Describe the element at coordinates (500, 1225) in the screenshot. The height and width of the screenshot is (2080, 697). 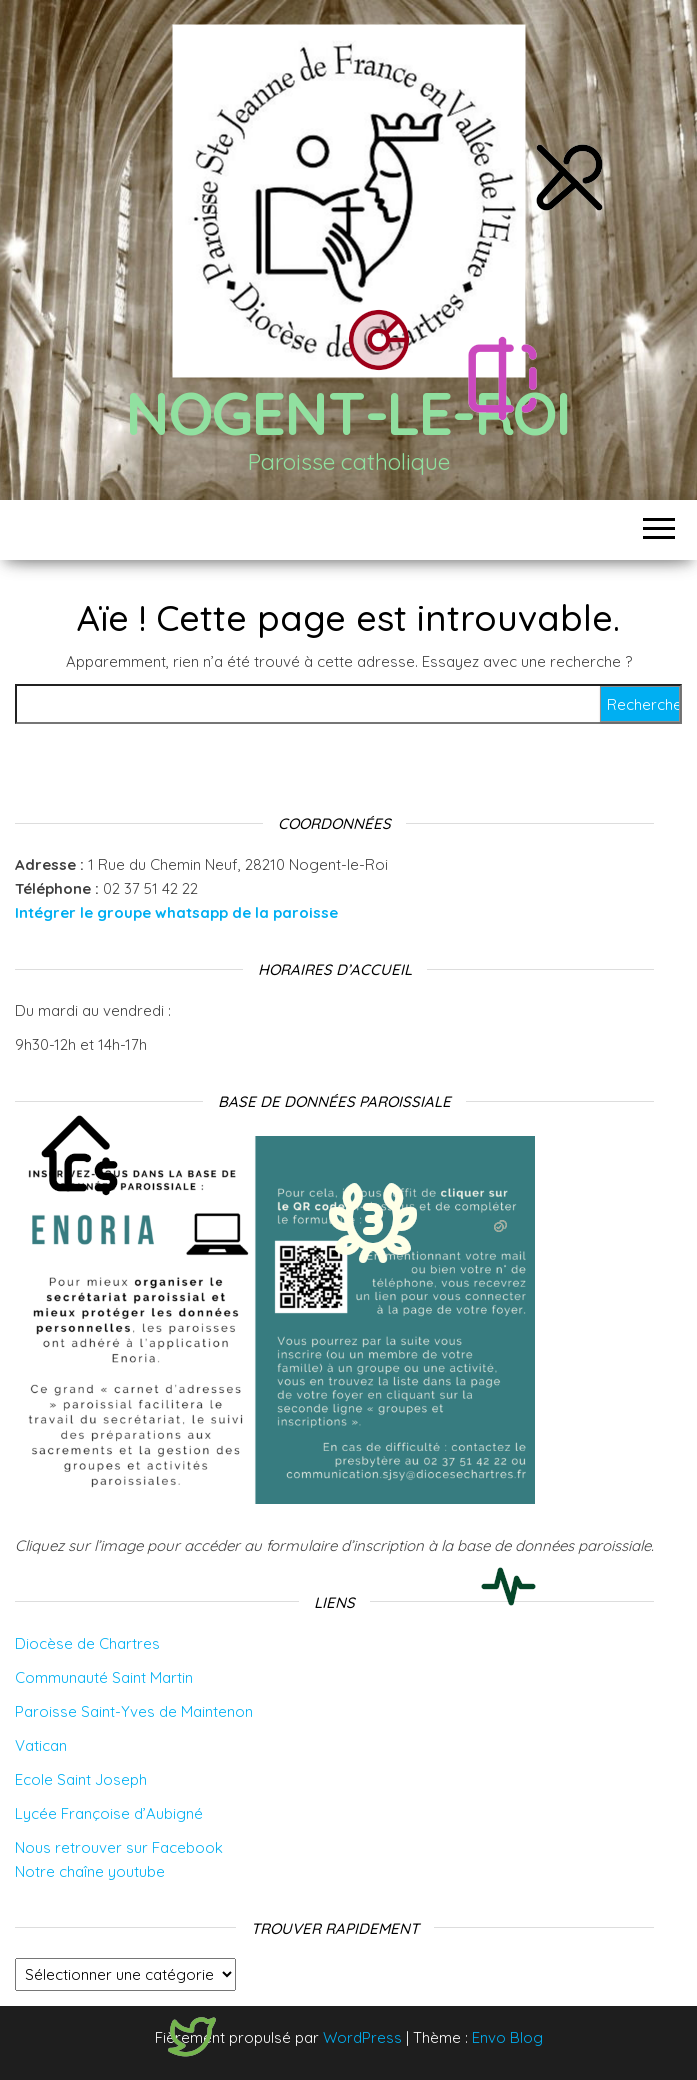
I see `view code coverage status` at that location.